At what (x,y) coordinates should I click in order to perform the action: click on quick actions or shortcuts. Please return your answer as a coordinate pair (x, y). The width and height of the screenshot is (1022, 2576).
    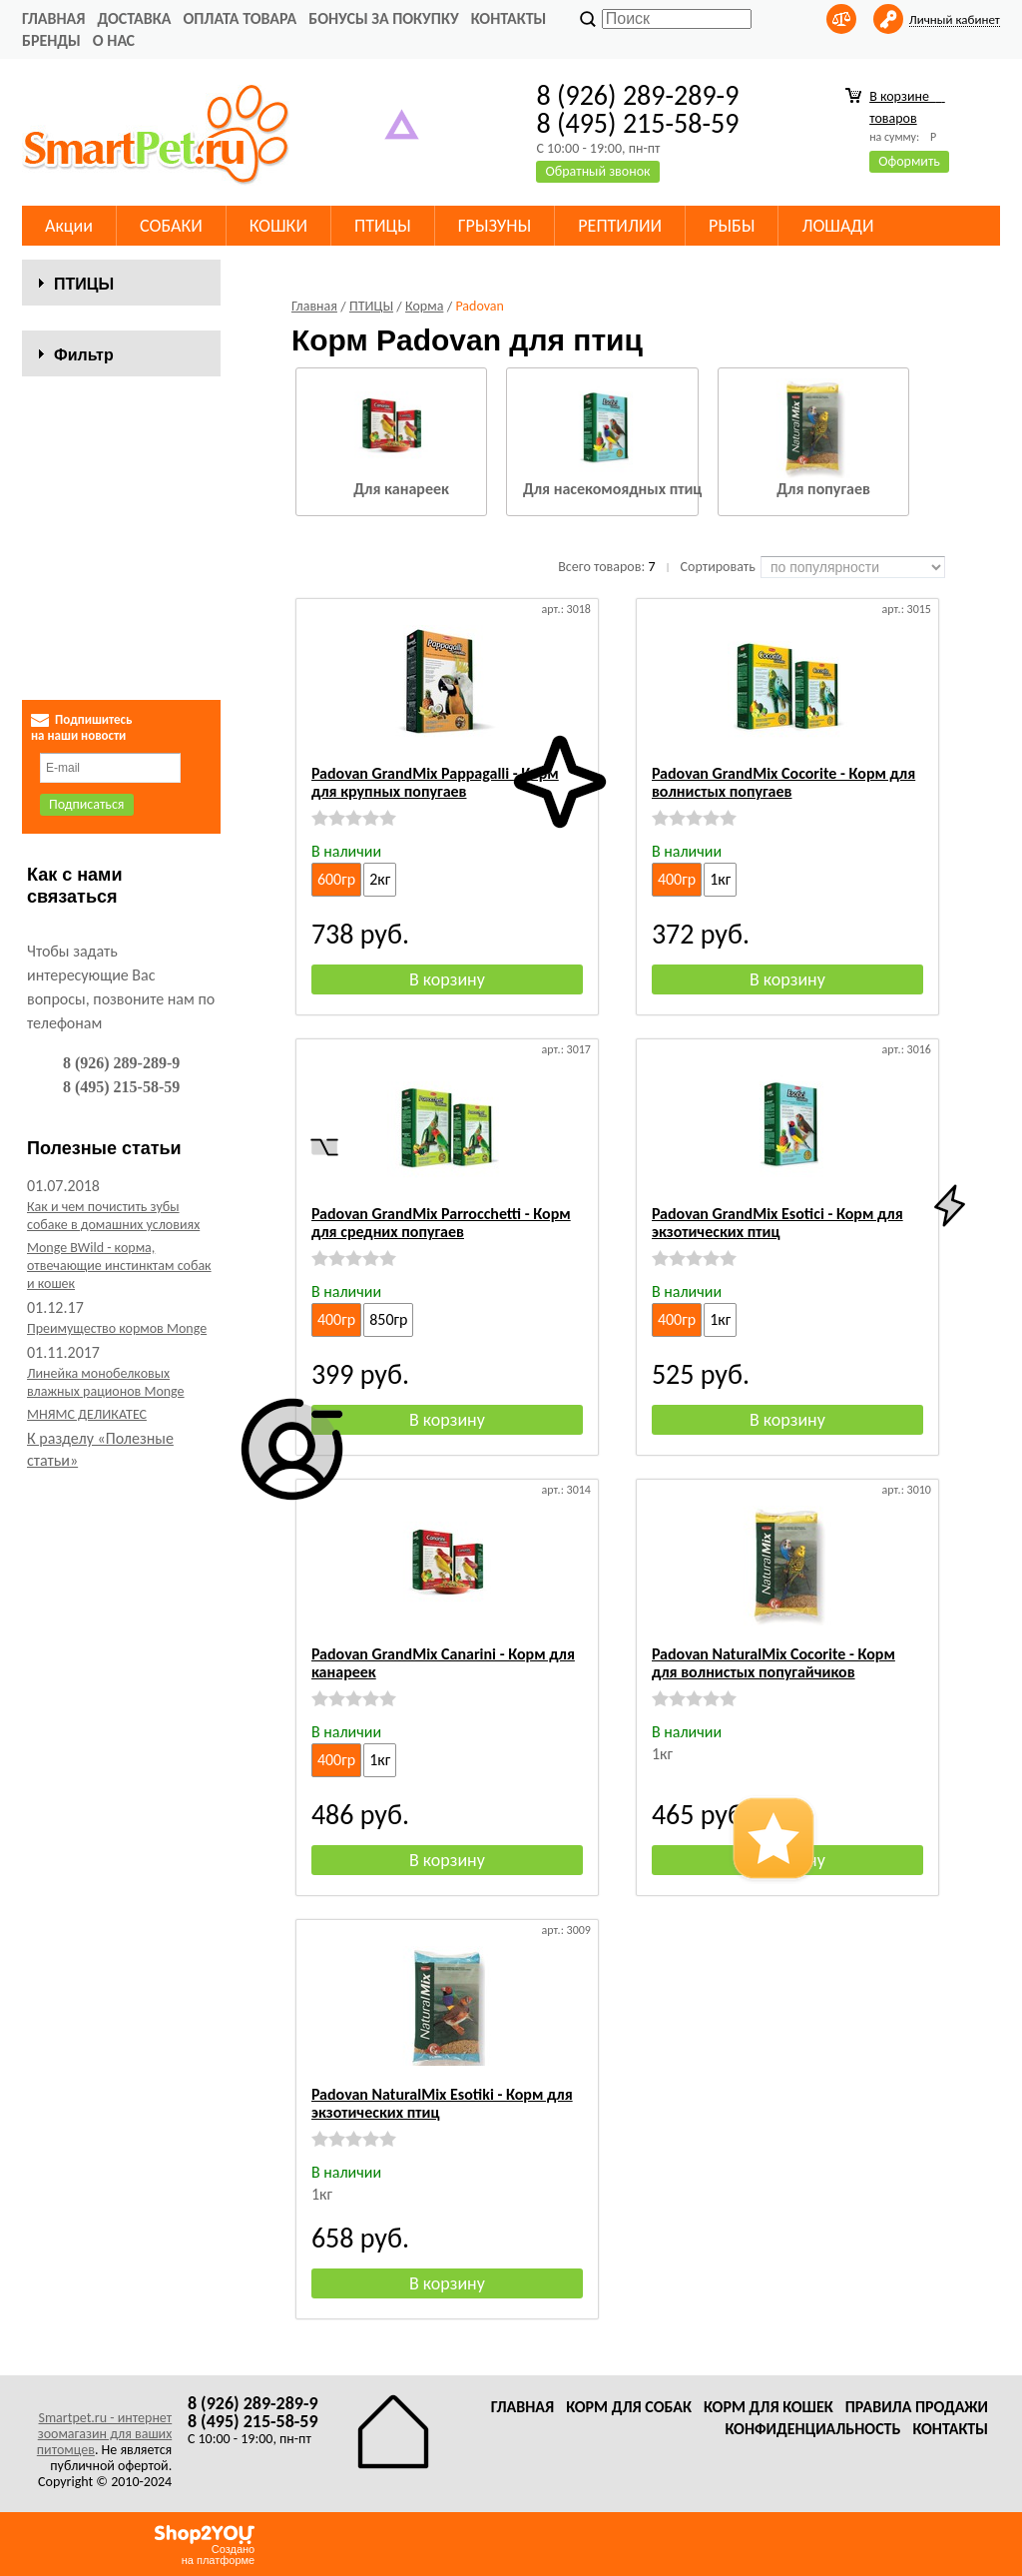
    Looking at the image, I should click on (949, 1205).